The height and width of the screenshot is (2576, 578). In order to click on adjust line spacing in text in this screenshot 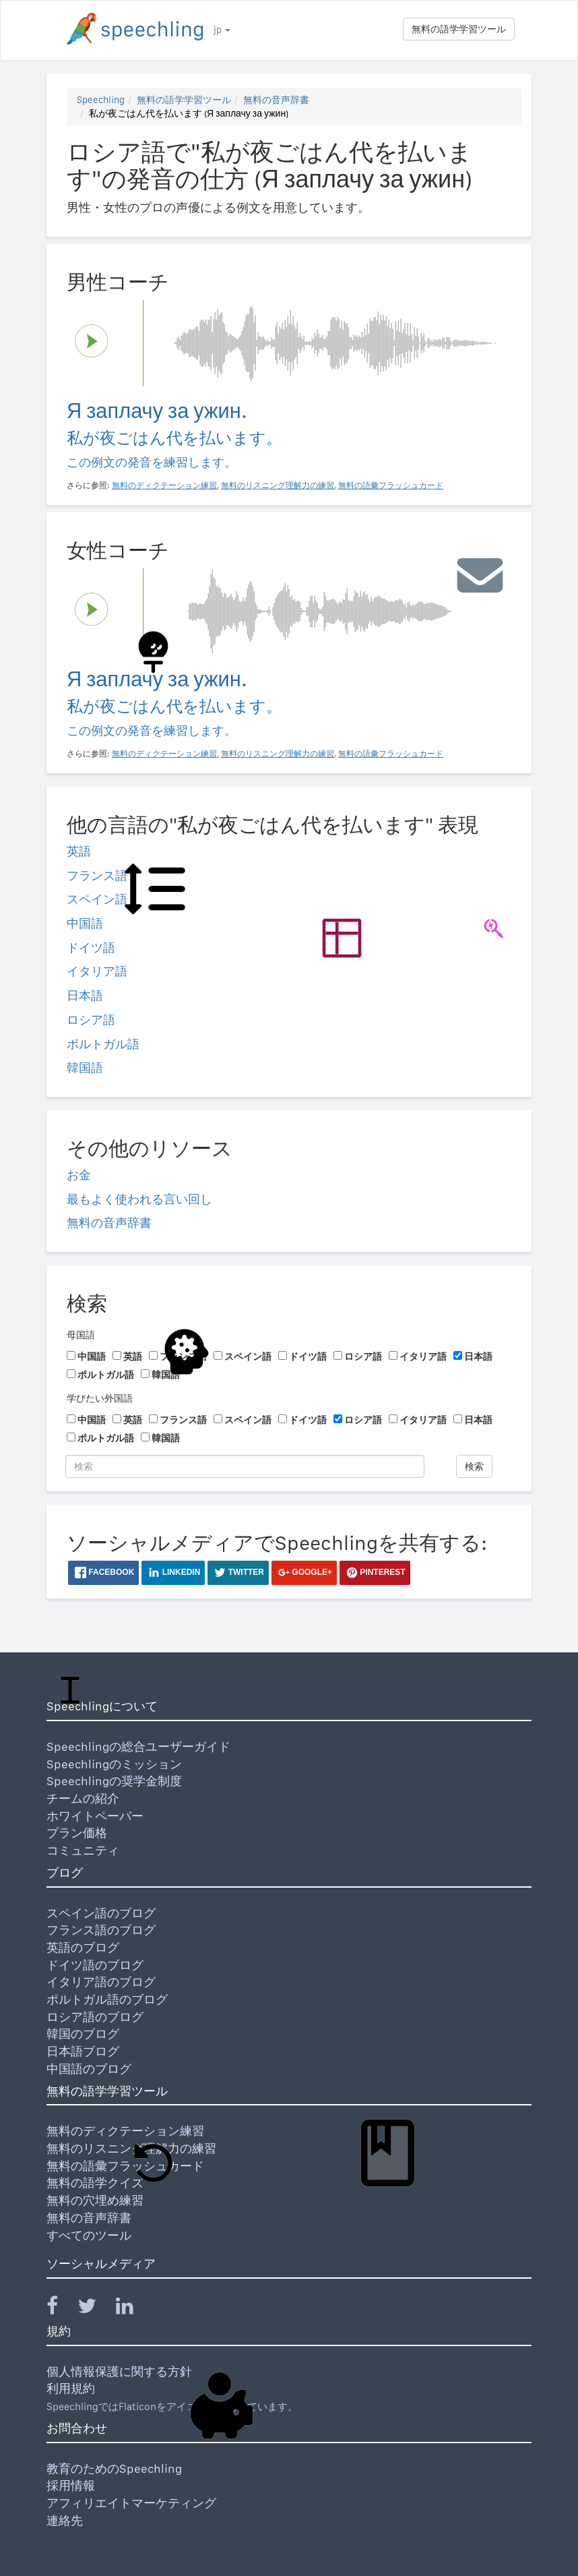, I will do `click(154, 889)`.